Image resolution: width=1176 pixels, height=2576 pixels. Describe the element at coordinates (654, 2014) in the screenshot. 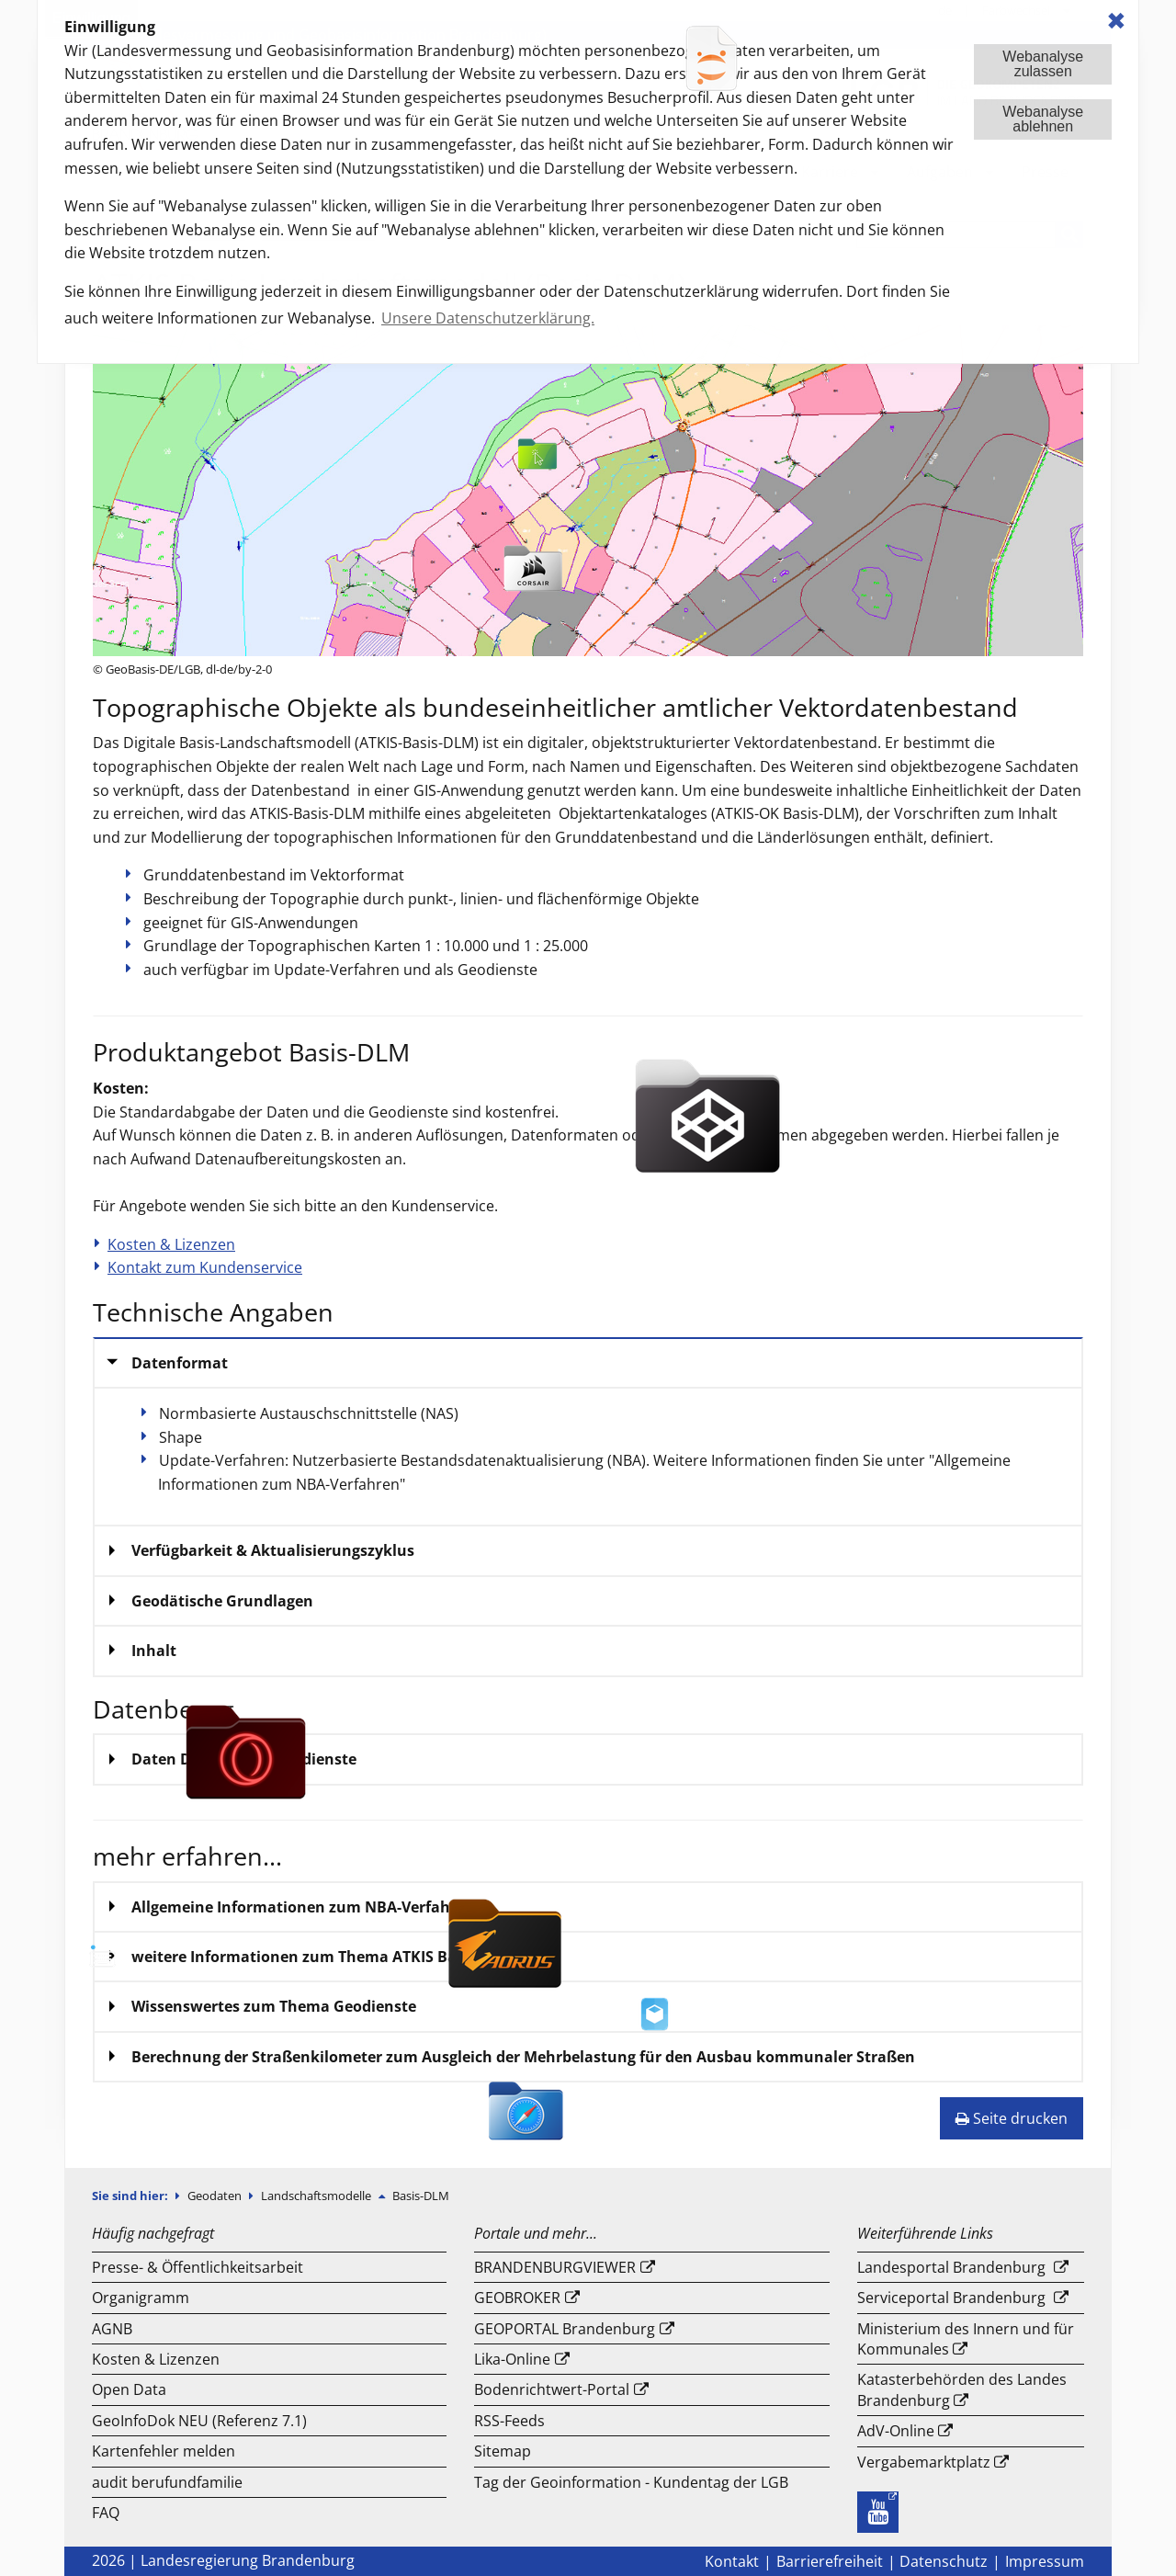

I see `a flatpak application package file` at that location.